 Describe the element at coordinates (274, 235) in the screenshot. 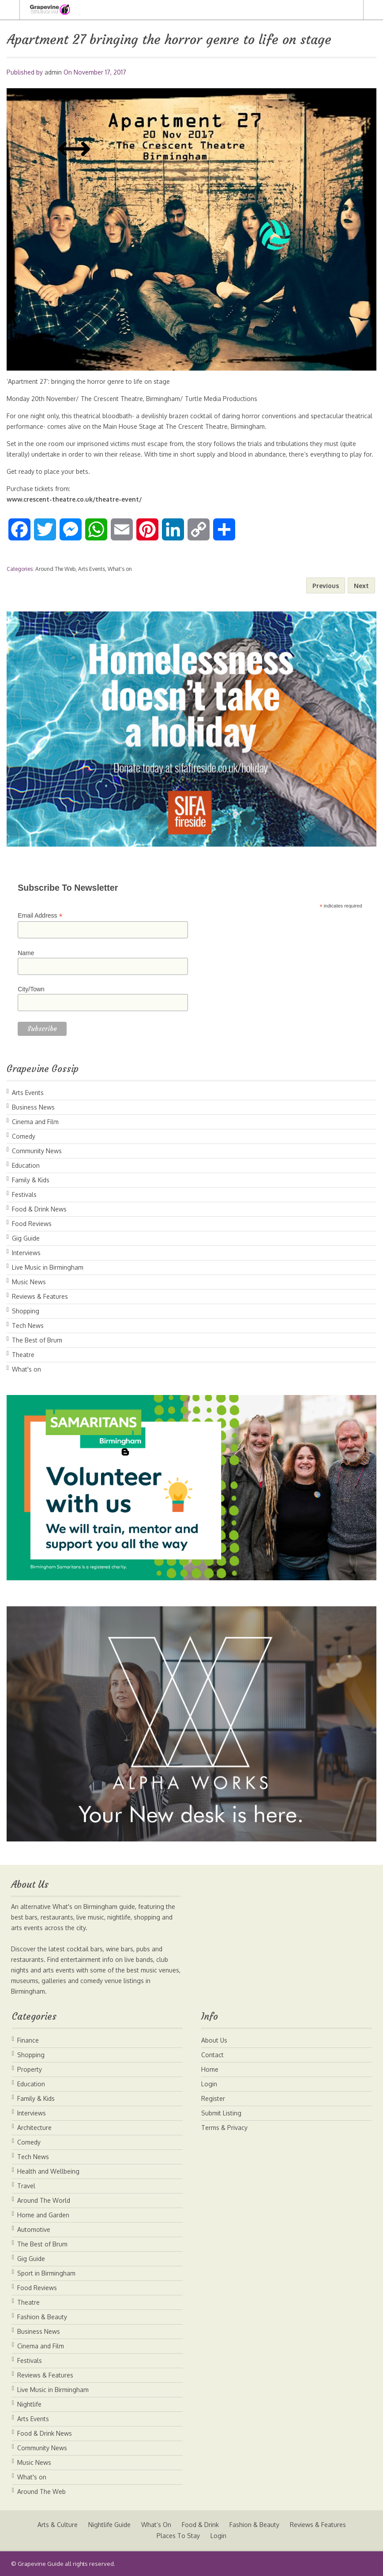

I see `access volleyball or beach sports content` at that location.